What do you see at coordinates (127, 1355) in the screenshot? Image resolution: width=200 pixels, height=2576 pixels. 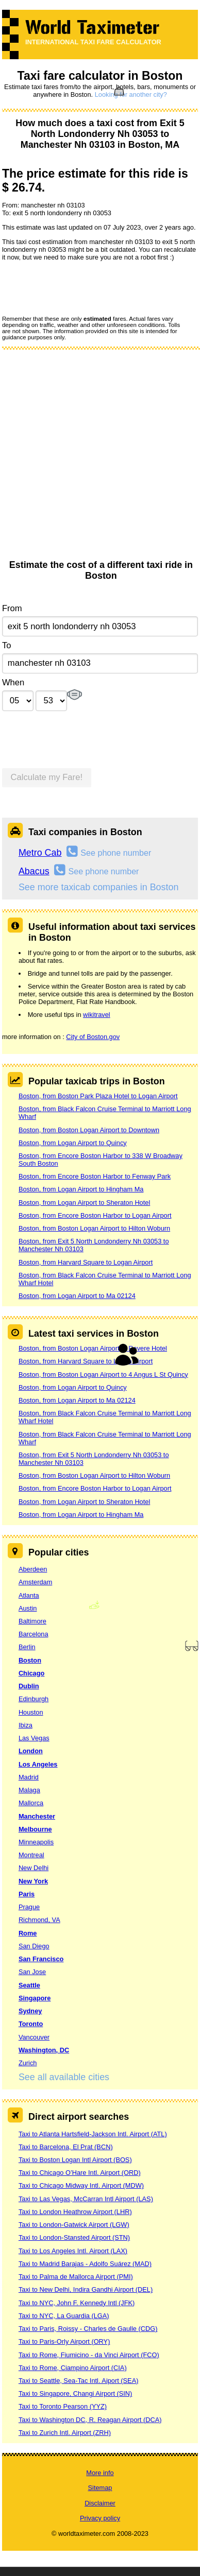 I see `view all users or team members` at bounding box center [127, 1355].